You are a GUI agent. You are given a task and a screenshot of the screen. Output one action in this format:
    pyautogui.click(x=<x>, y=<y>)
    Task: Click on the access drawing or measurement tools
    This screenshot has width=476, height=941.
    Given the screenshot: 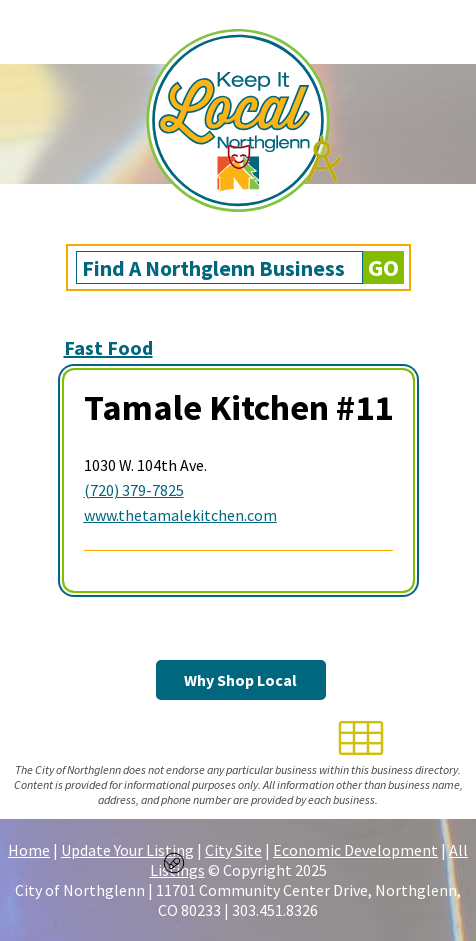 What is the action you would take?
    pyautogui.click(x=322, y=160)
    